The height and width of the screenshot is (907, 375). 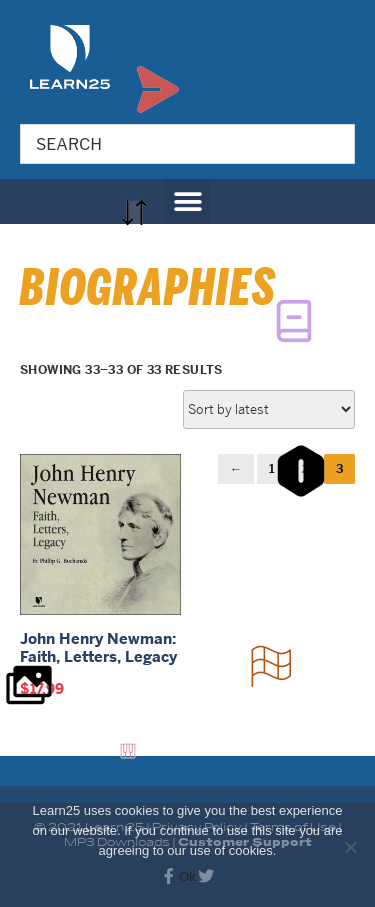 I want to click on indicates finish line or completion of a task, so click(x=269, y=665).